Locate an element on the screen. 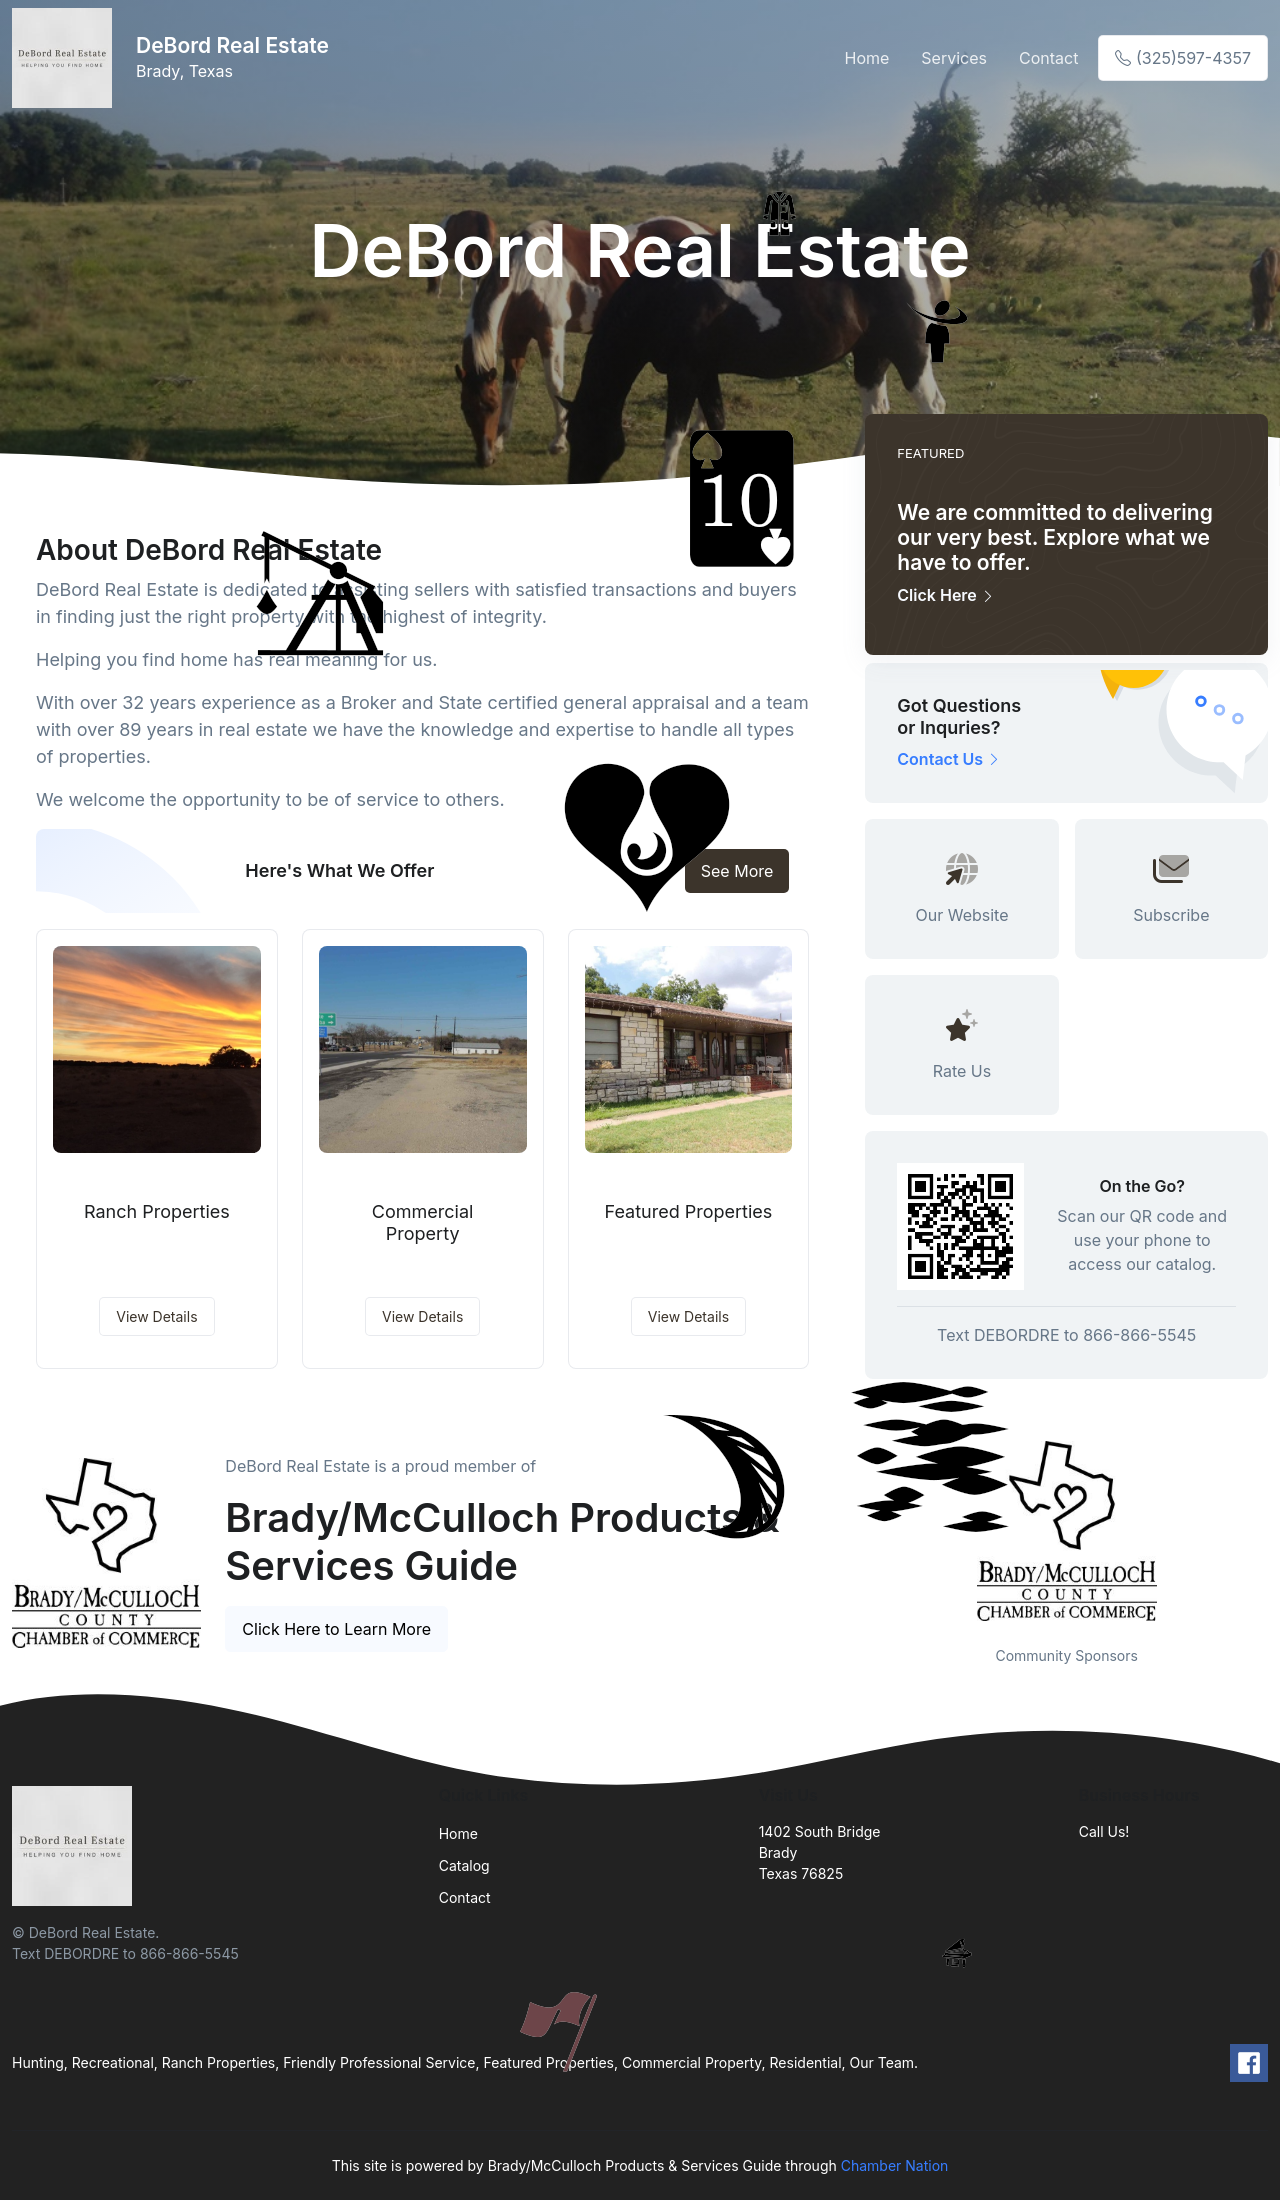 This screenshot has height=2200, width=1280. indicates a slash or cutting attack action is located at coordinates (725, 1477).